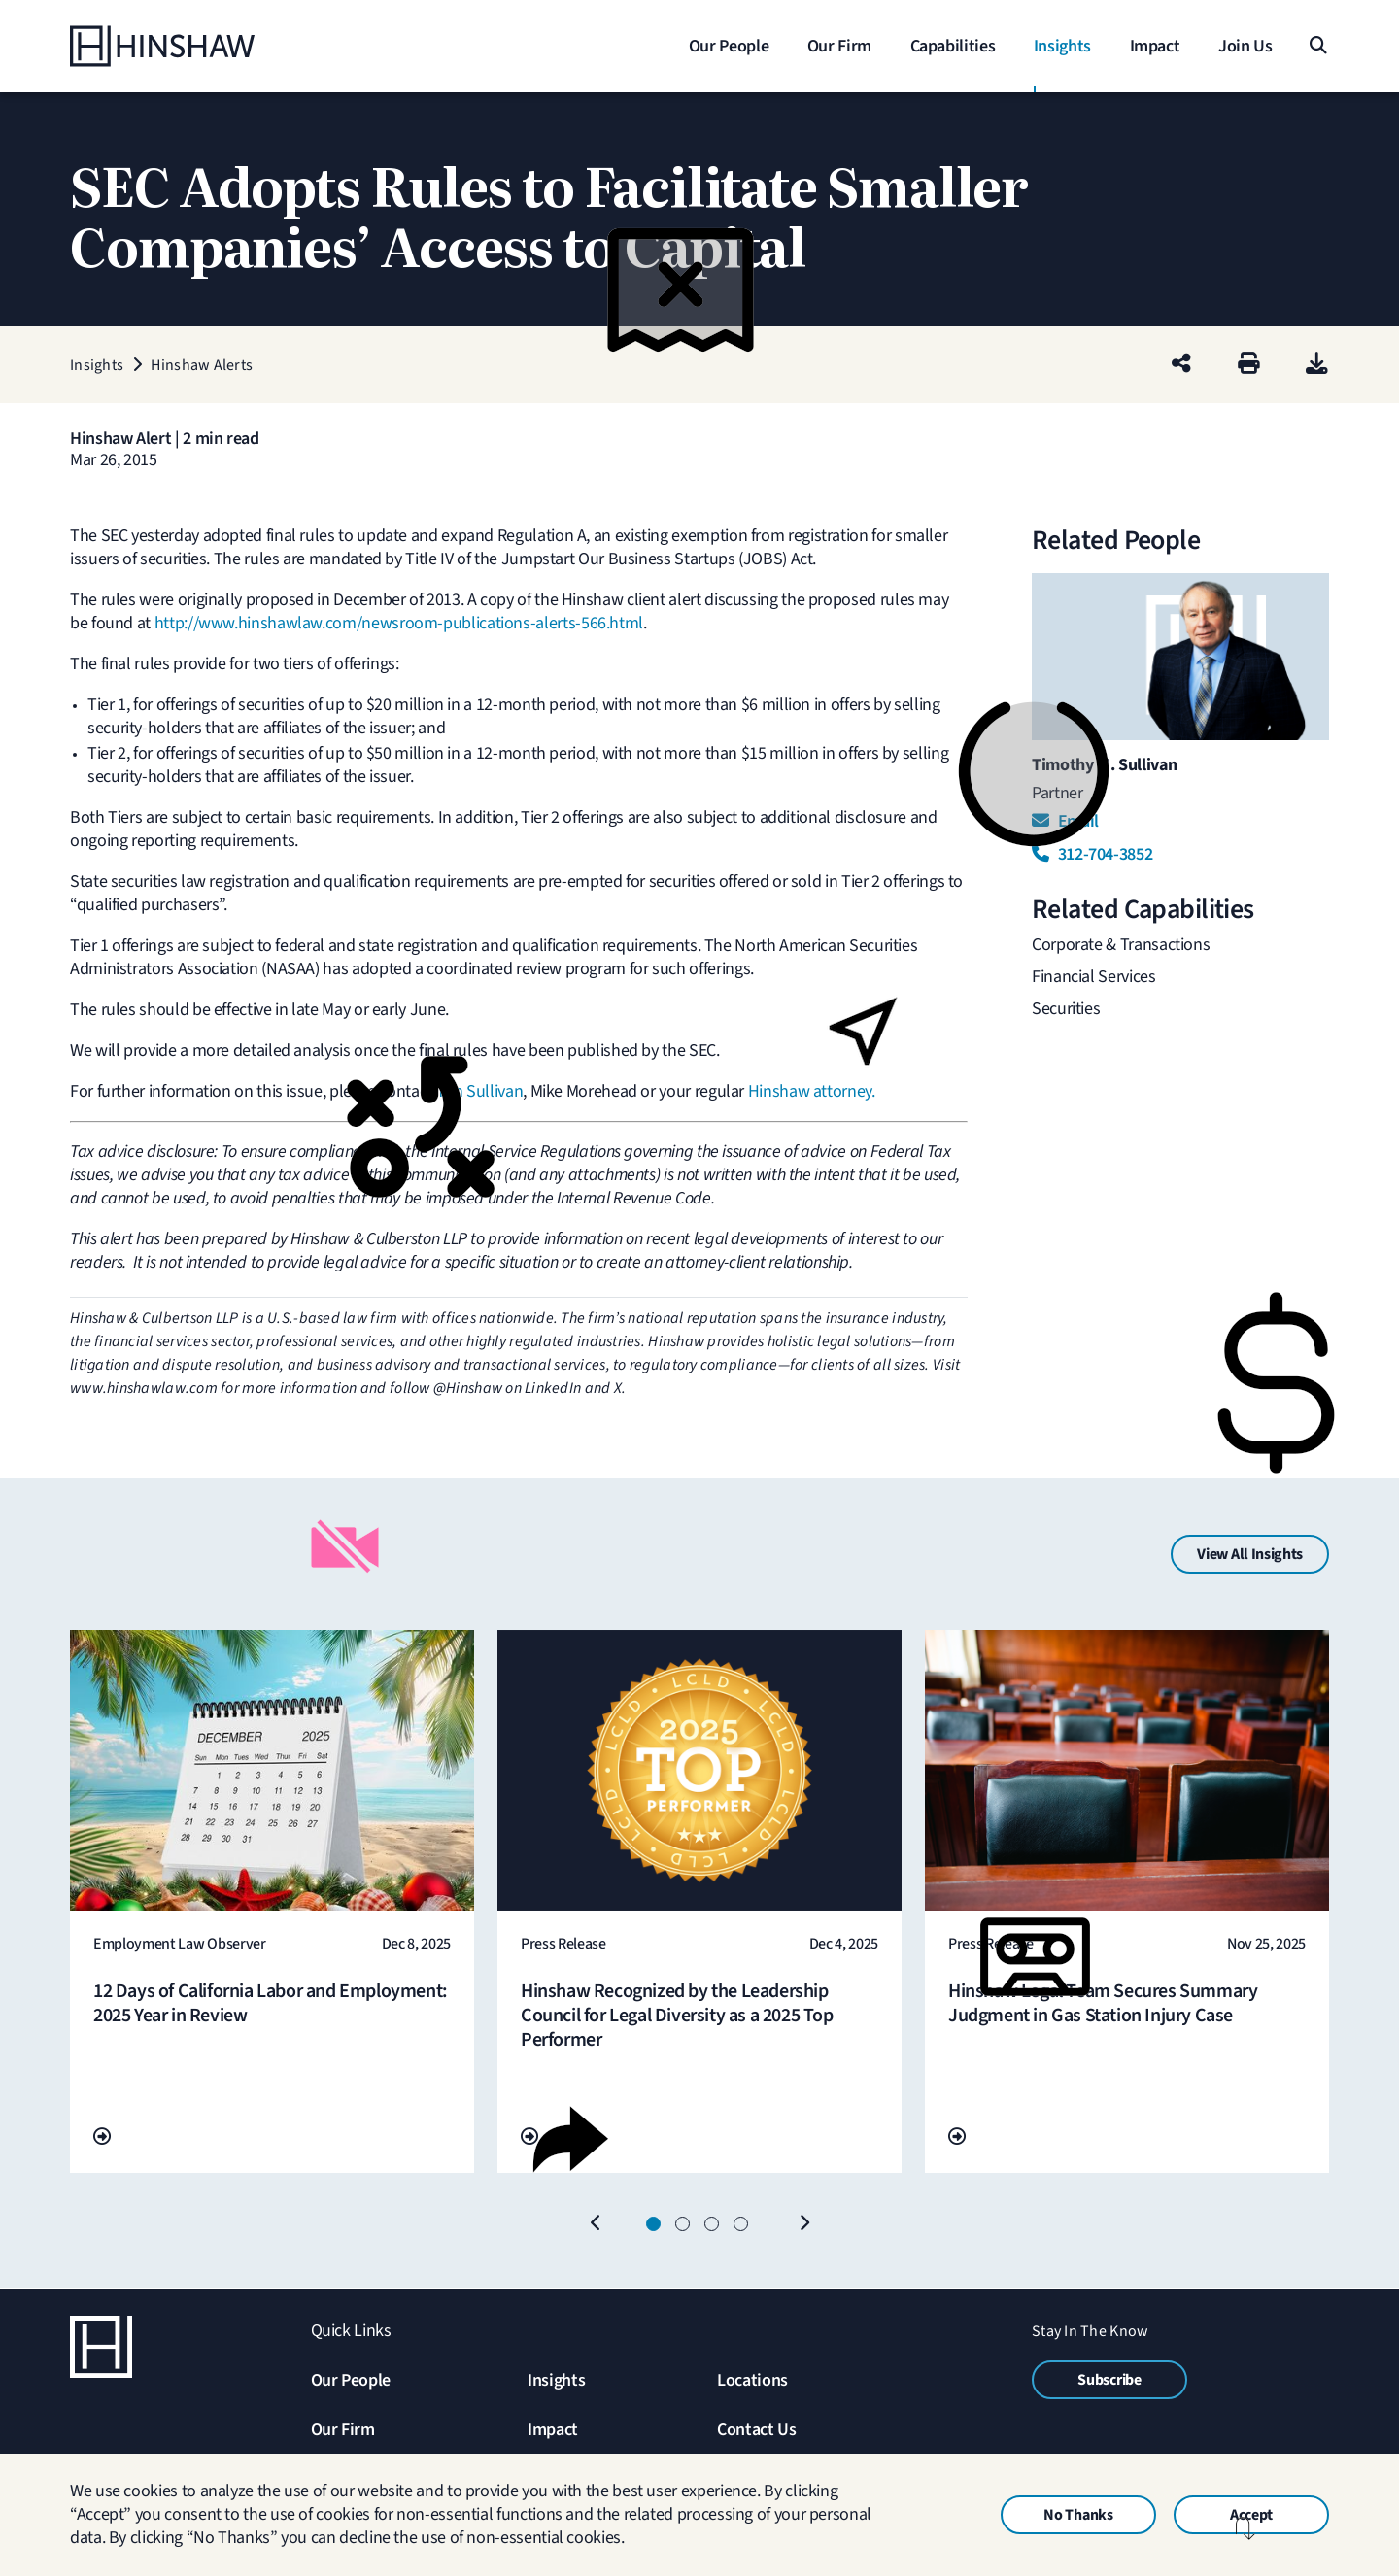 The height and width of the screenshot is (2576, 1399). Describe the element at coordinates (415, 1127) in the screenshot. I see `view strategy or game plan` at that location.